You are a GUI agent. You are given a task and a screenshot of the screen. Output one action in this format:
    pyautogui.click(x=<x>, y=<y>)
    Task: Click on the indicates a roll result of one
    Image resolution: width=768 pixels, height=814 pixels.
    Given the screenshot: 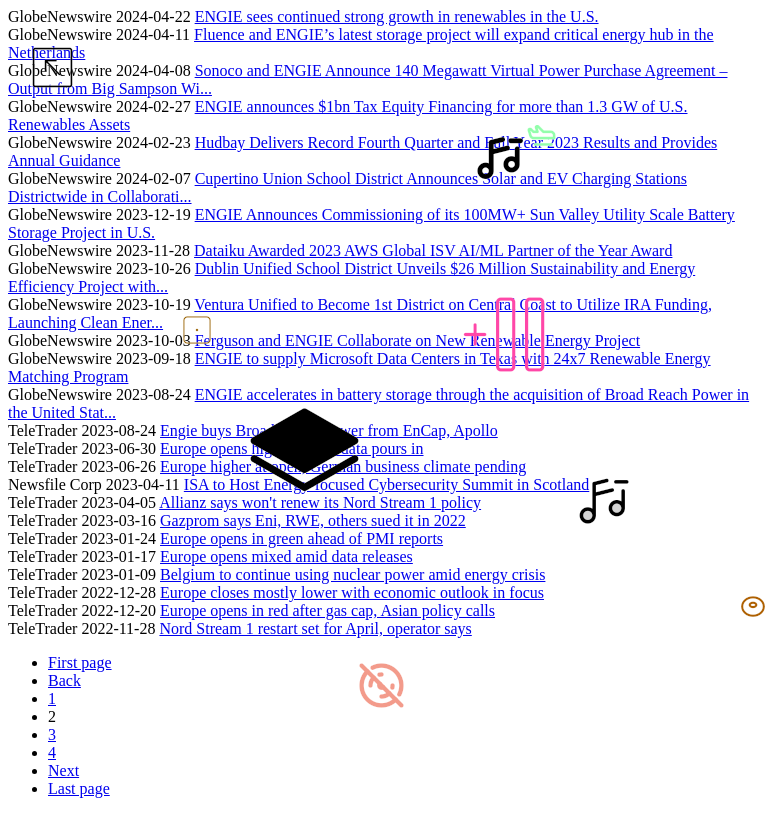 What is the action you would take?
    pyautogui.click(x=197, y=330)
    